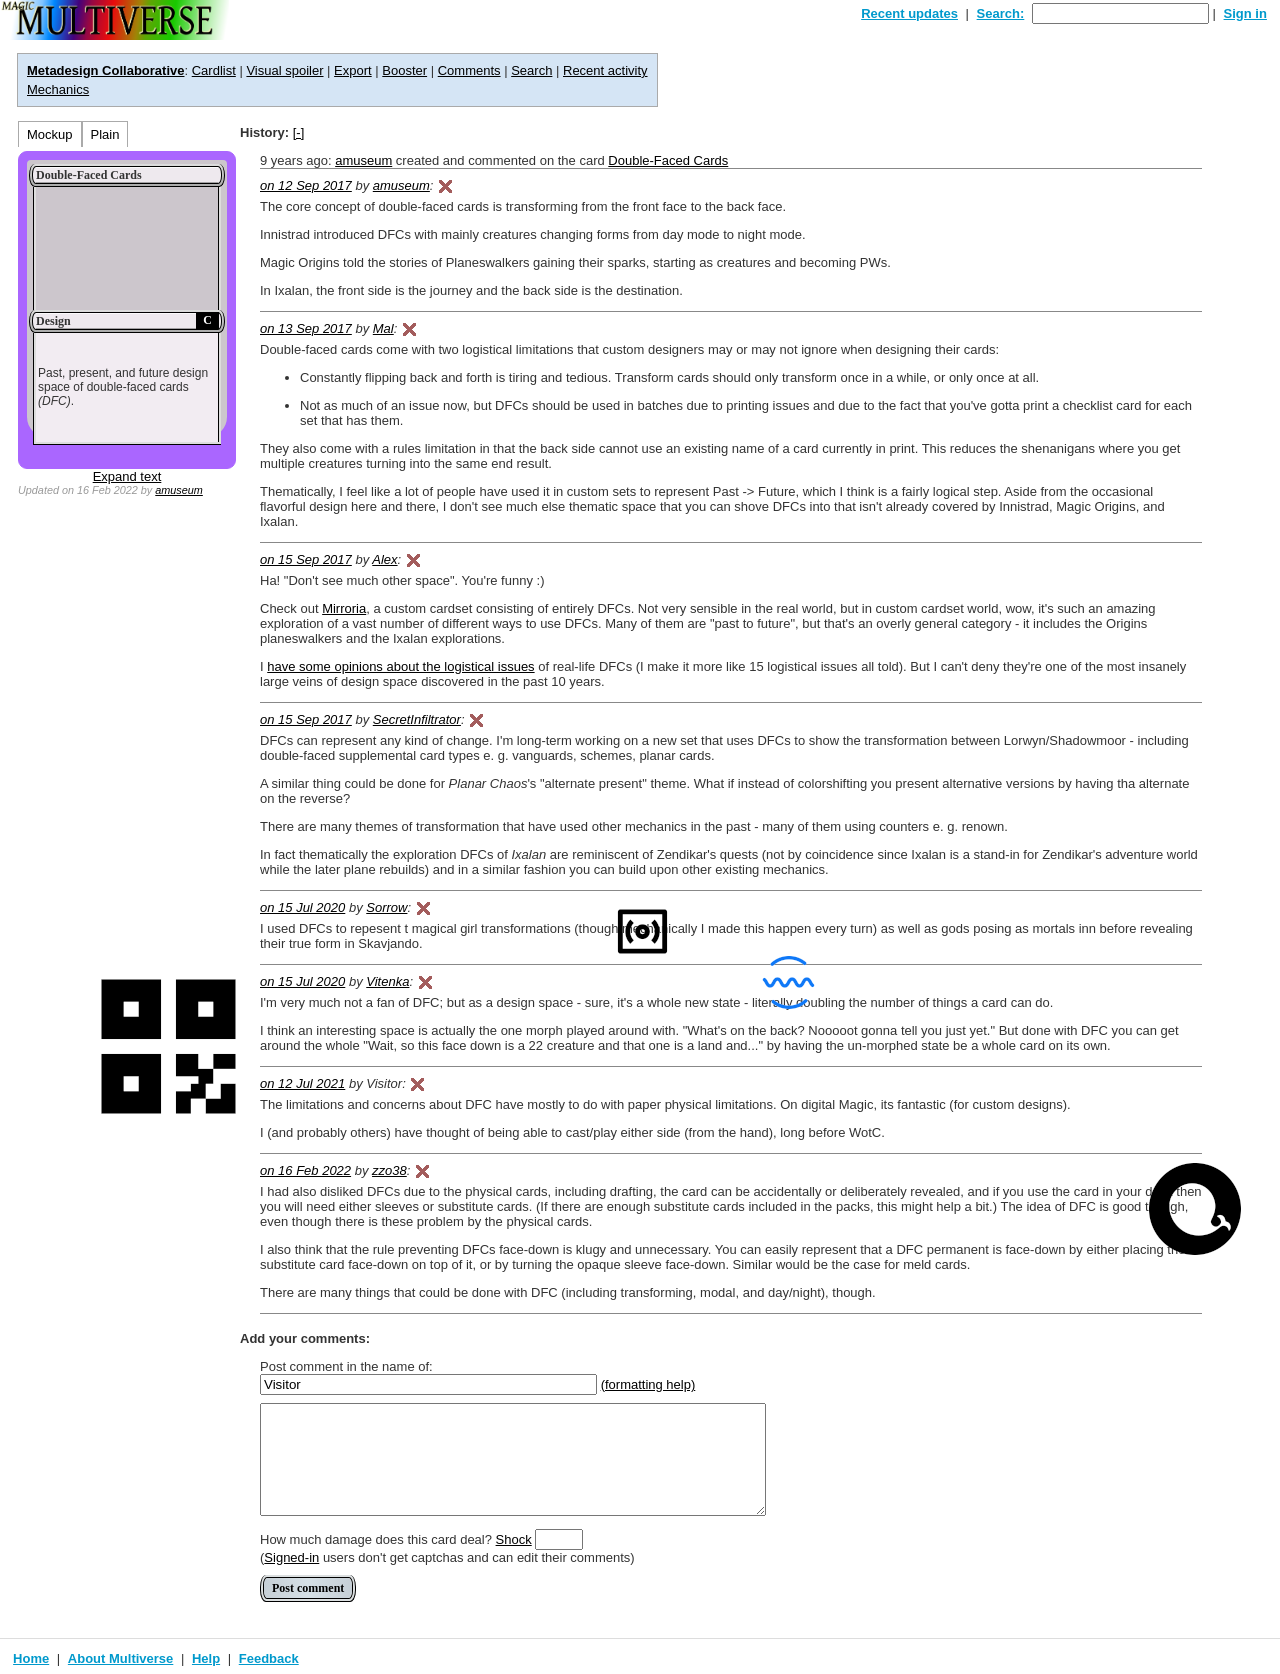 The width and height of the screenshot is (1280, 1674). Describe the element at coordinates (788, 982) in the screenshot. I see `SonarQube for IDE logo` at that location.